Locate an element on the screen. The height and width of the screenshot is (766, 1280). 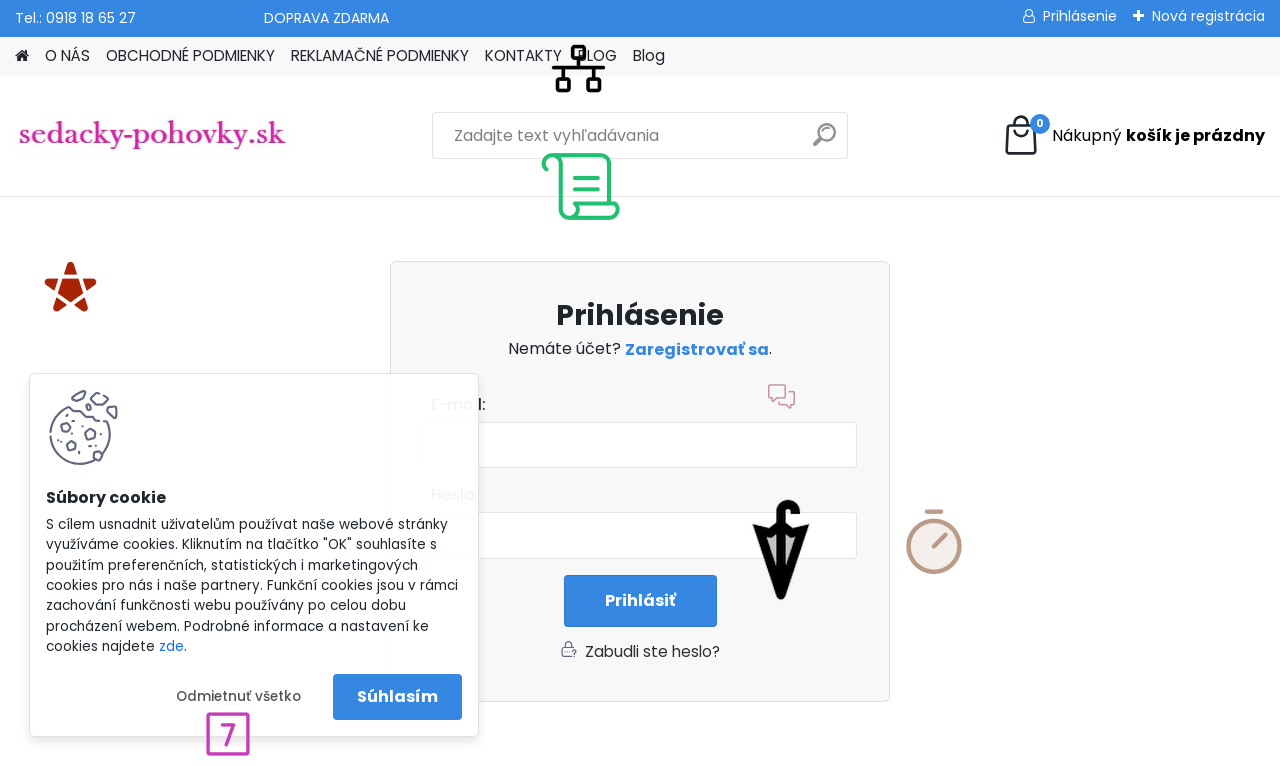
set a countdown timer is located at coordinates (934, 544).